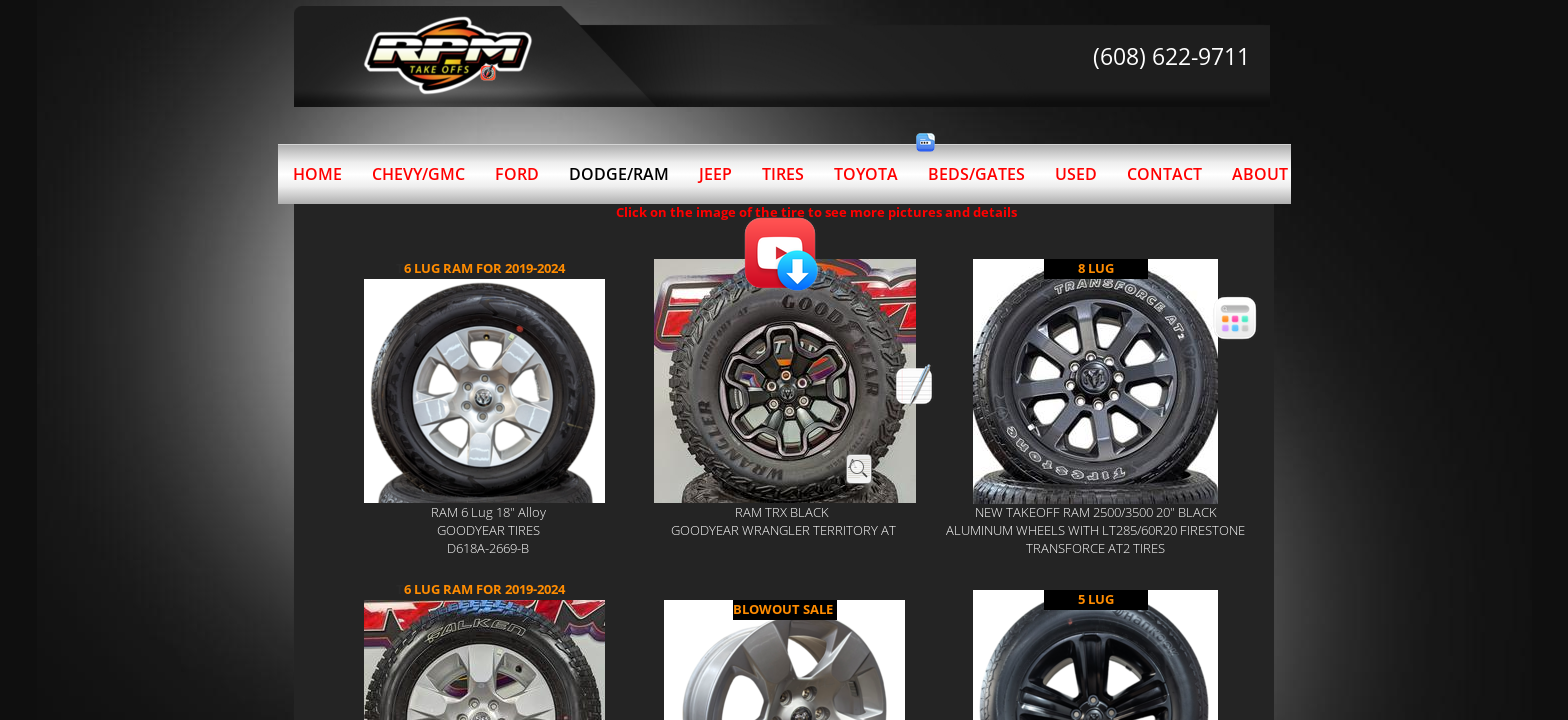  What do you see at coordinates (780, 253) in the screenshot?
I see `download videos from youtube` at bounding box center [780, 253].